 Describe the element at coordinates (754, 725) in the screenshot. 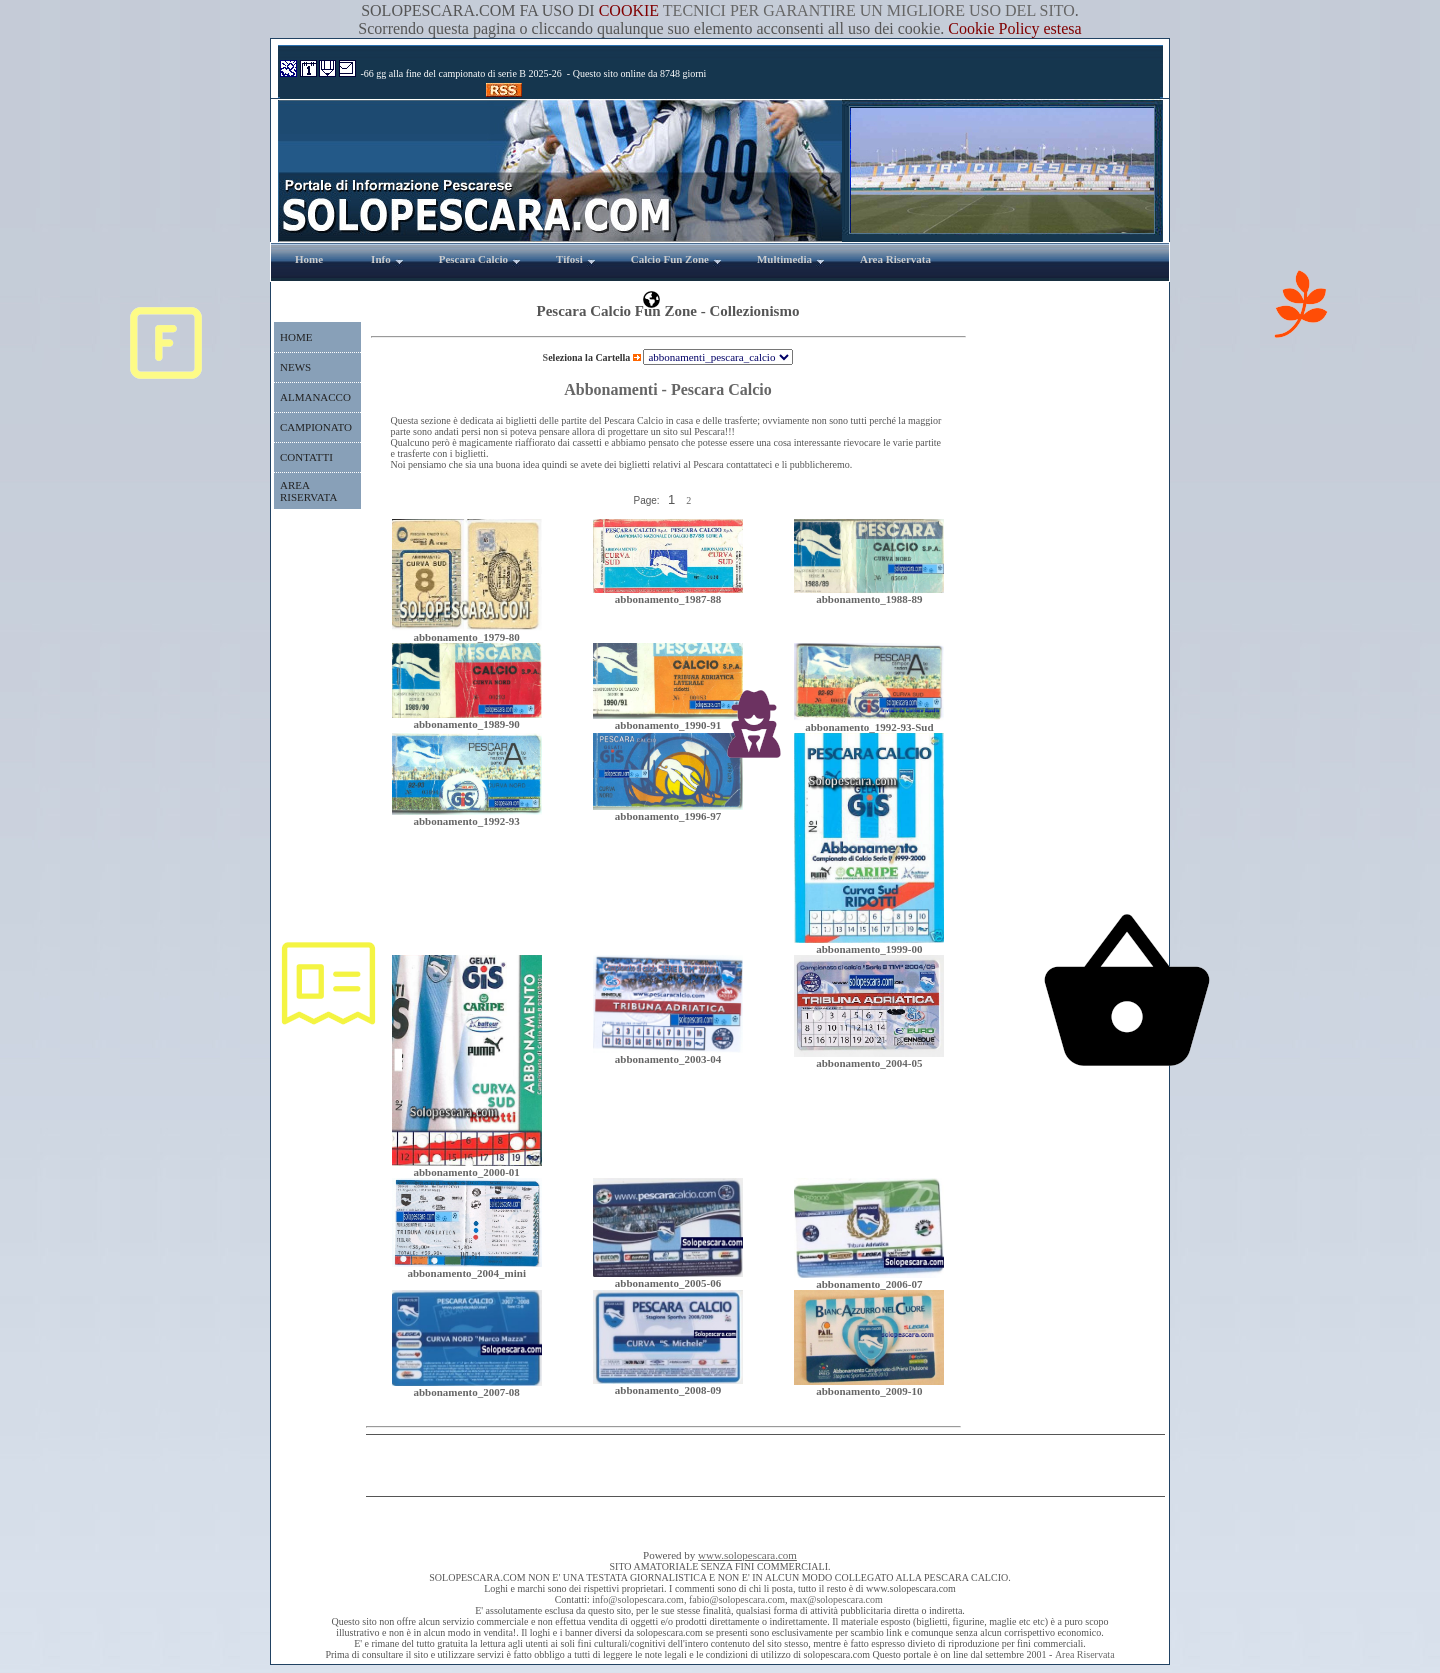

I see `access incognito or private browsing mode` at that location.